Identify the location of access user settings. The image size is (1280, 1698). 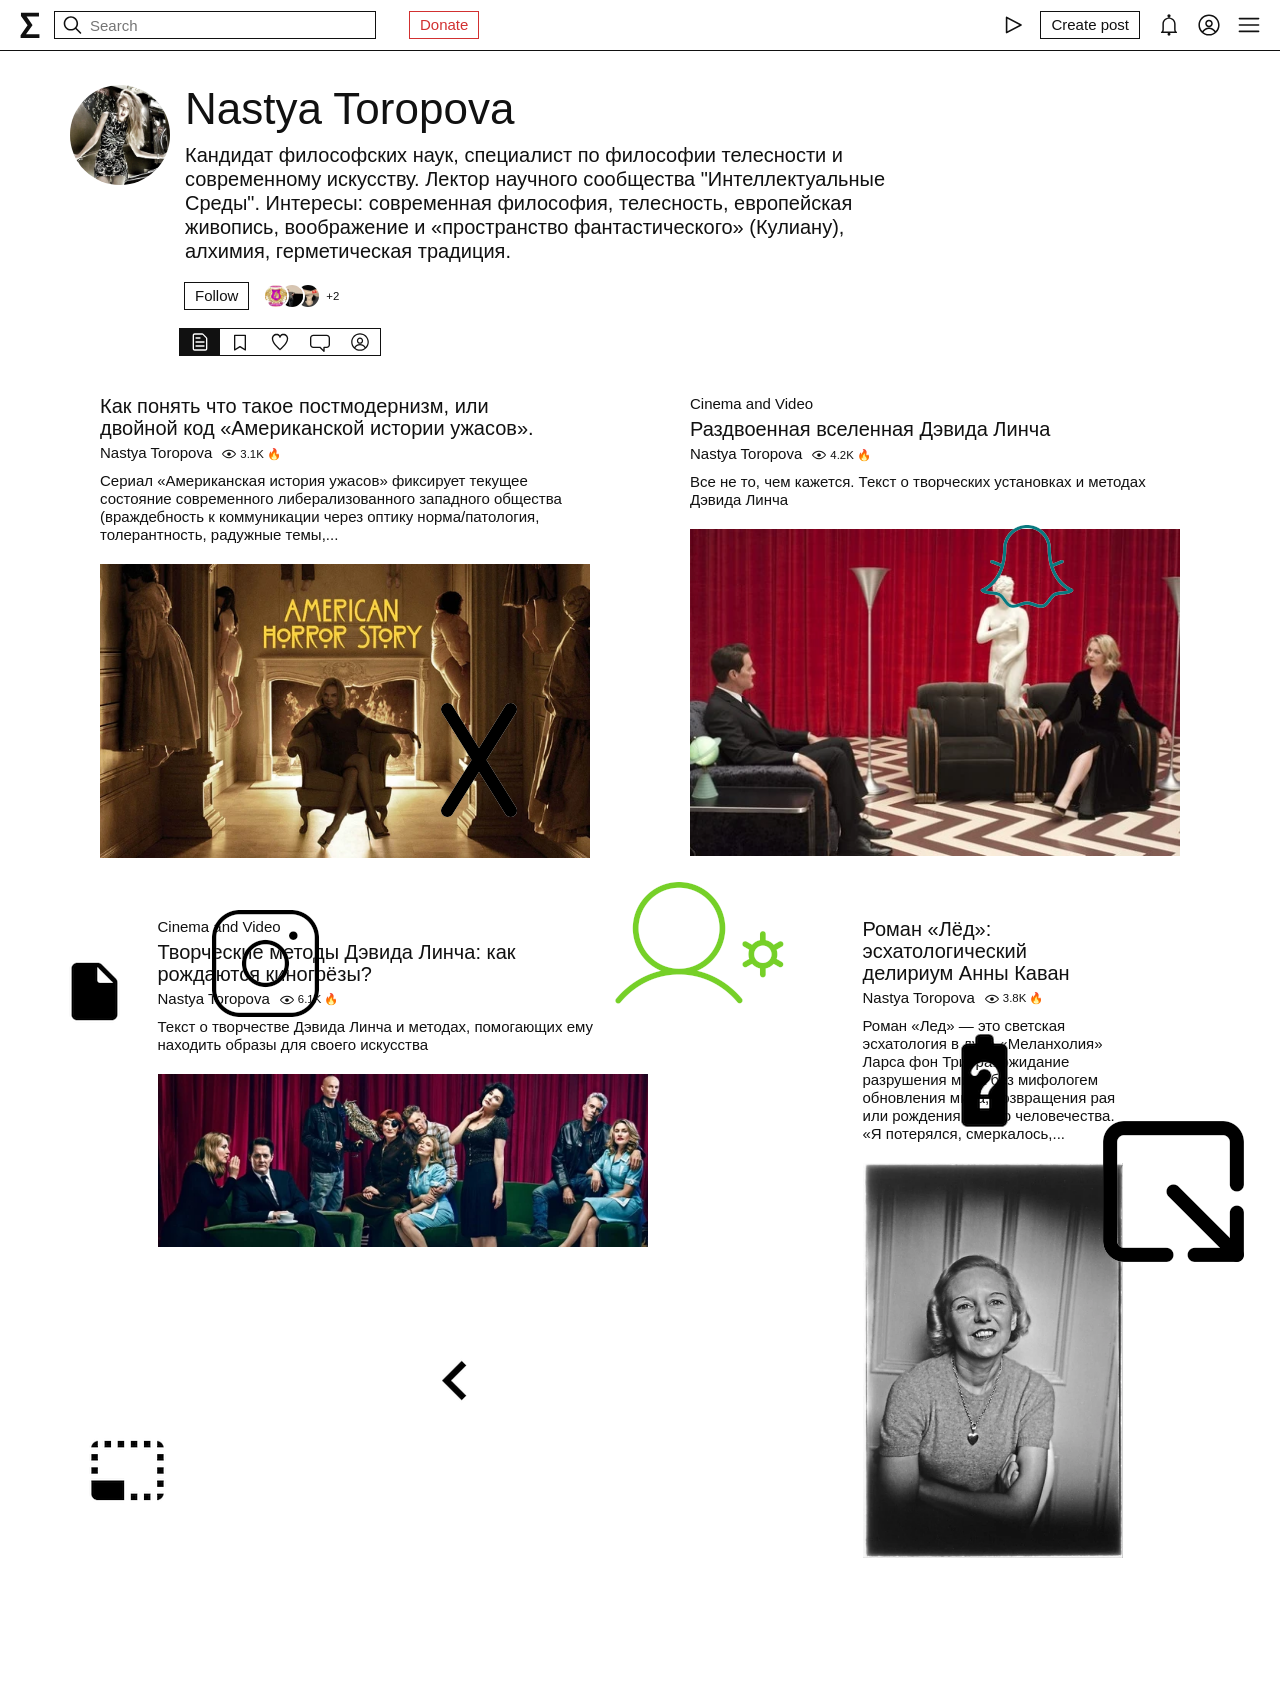
(693, 948).